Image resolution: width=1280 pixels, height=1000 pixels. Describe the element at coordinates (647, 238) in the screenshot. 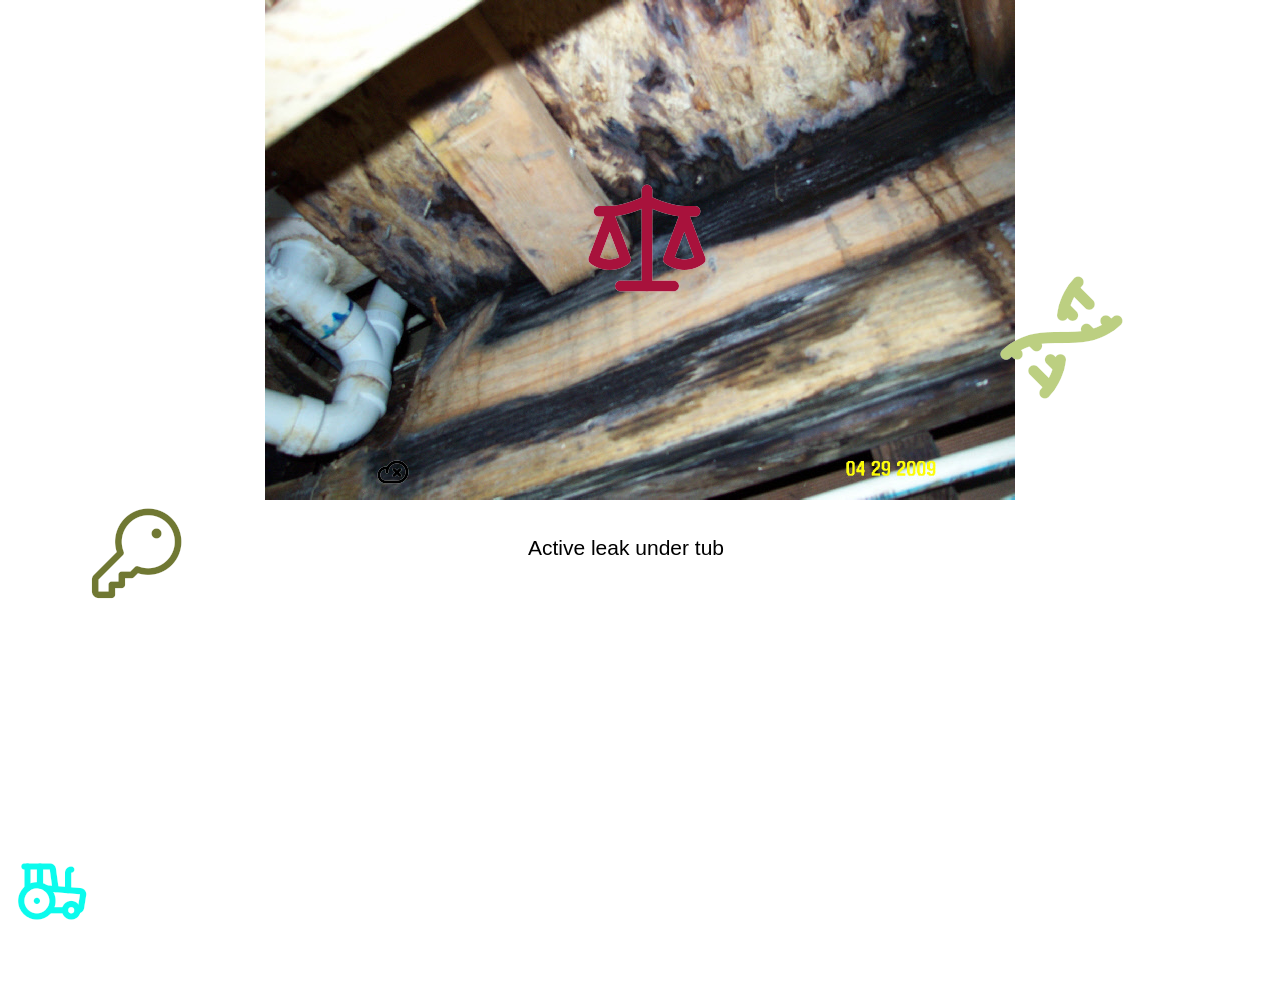

I see `access legal or terms of service settings` at that location.